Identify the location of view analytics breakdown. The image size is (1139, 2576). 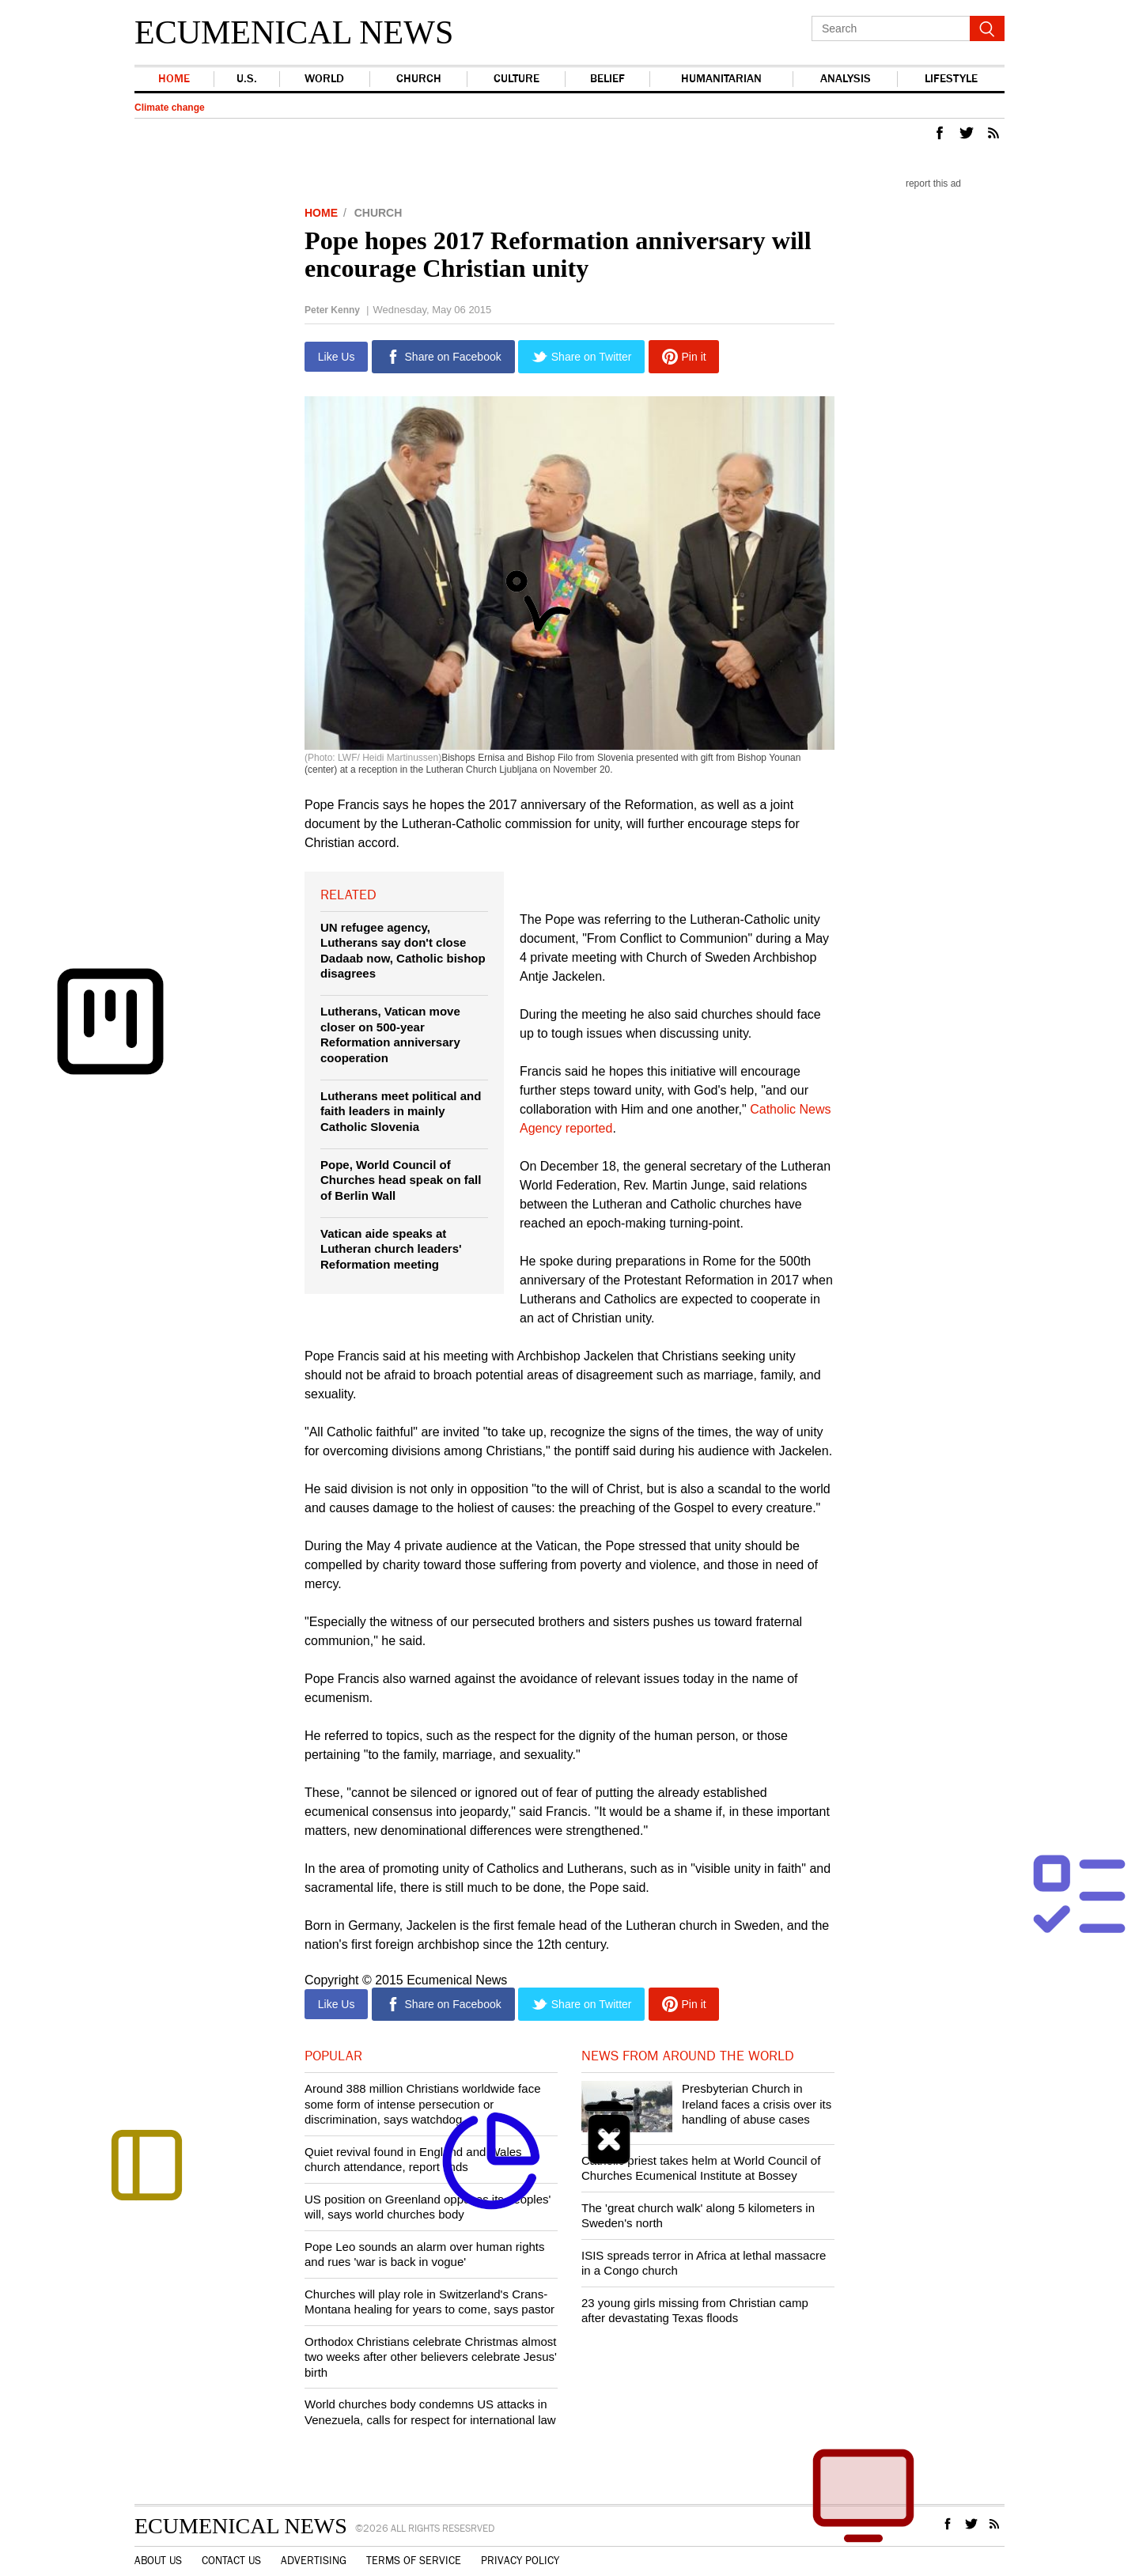
(491, 2161).